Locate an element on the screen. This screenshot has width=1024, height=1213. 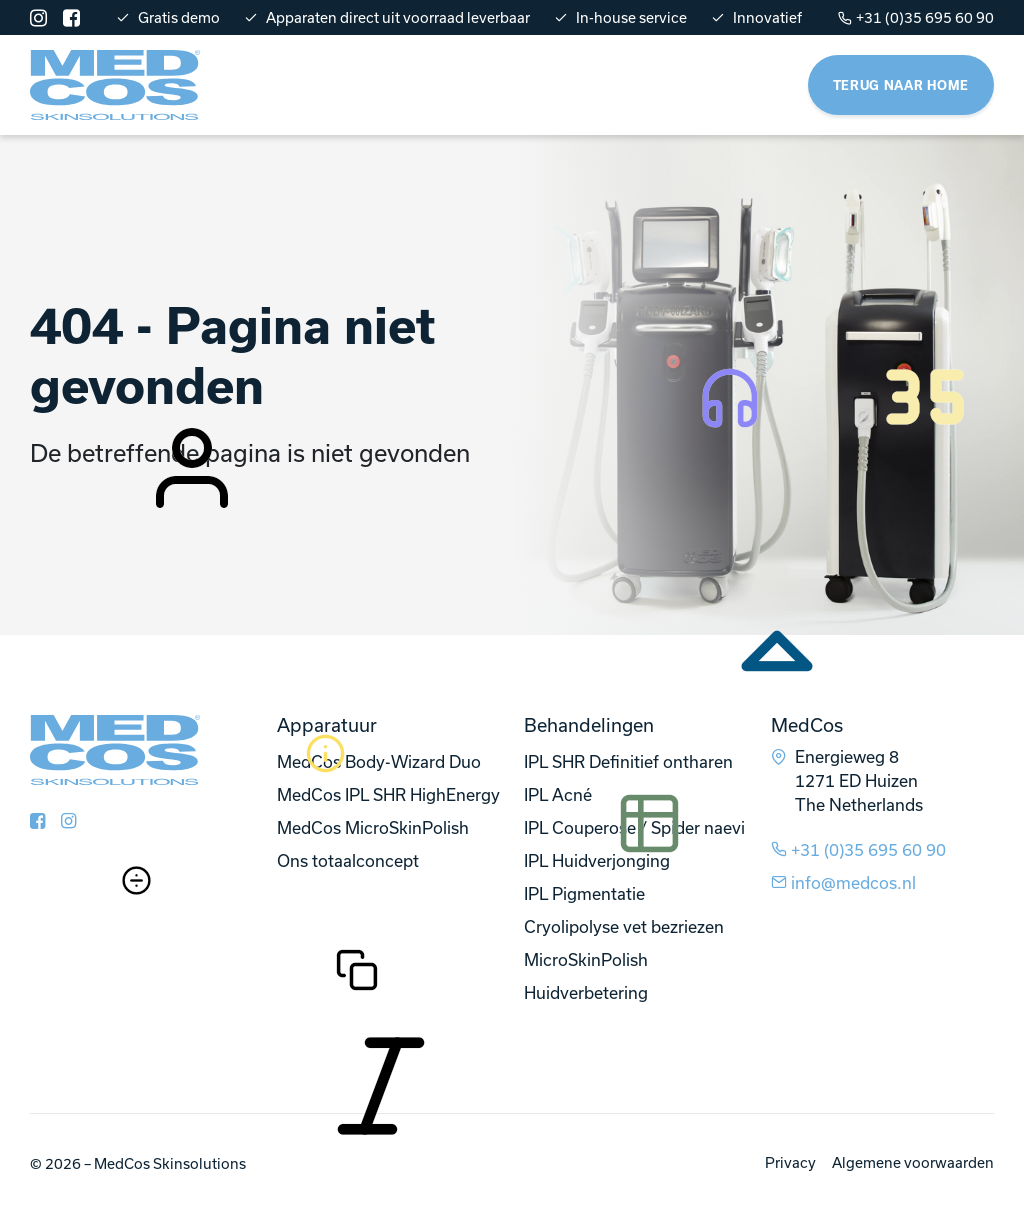
indicates item number 35 in a list or sequence is located at coordinates (925, 397).